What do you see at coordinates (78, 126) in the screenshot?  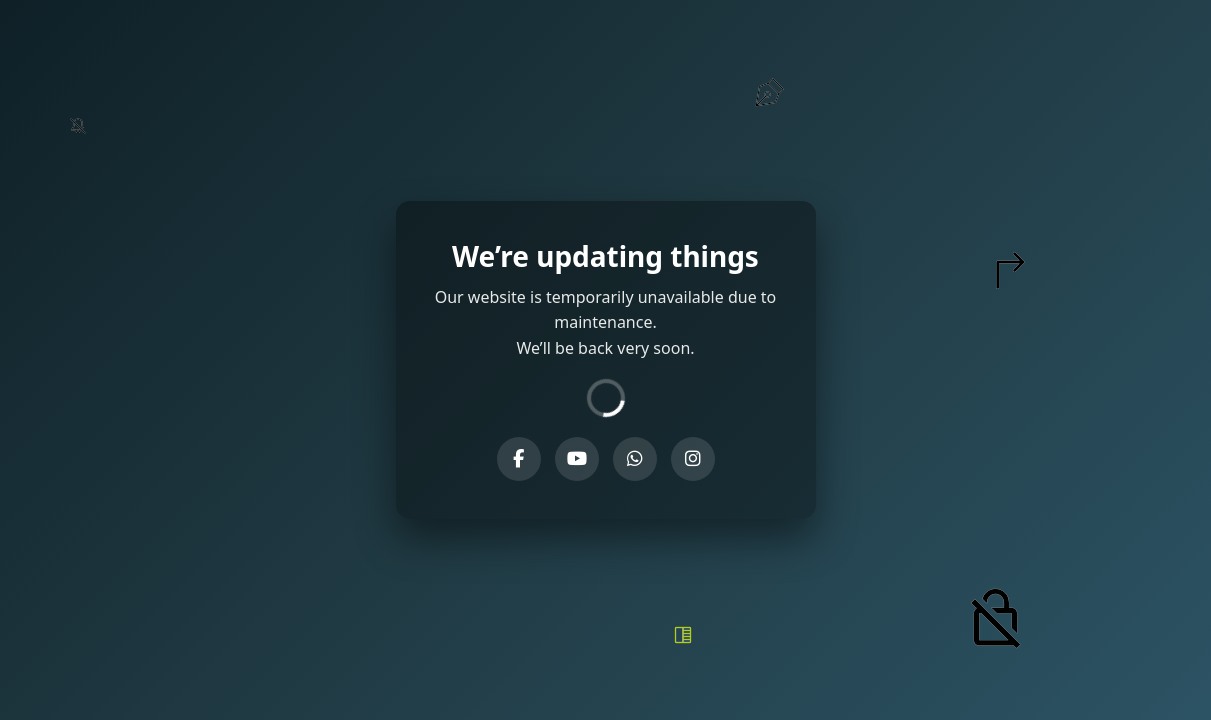 I see `mute notifications` at bounding box center [78, 126].